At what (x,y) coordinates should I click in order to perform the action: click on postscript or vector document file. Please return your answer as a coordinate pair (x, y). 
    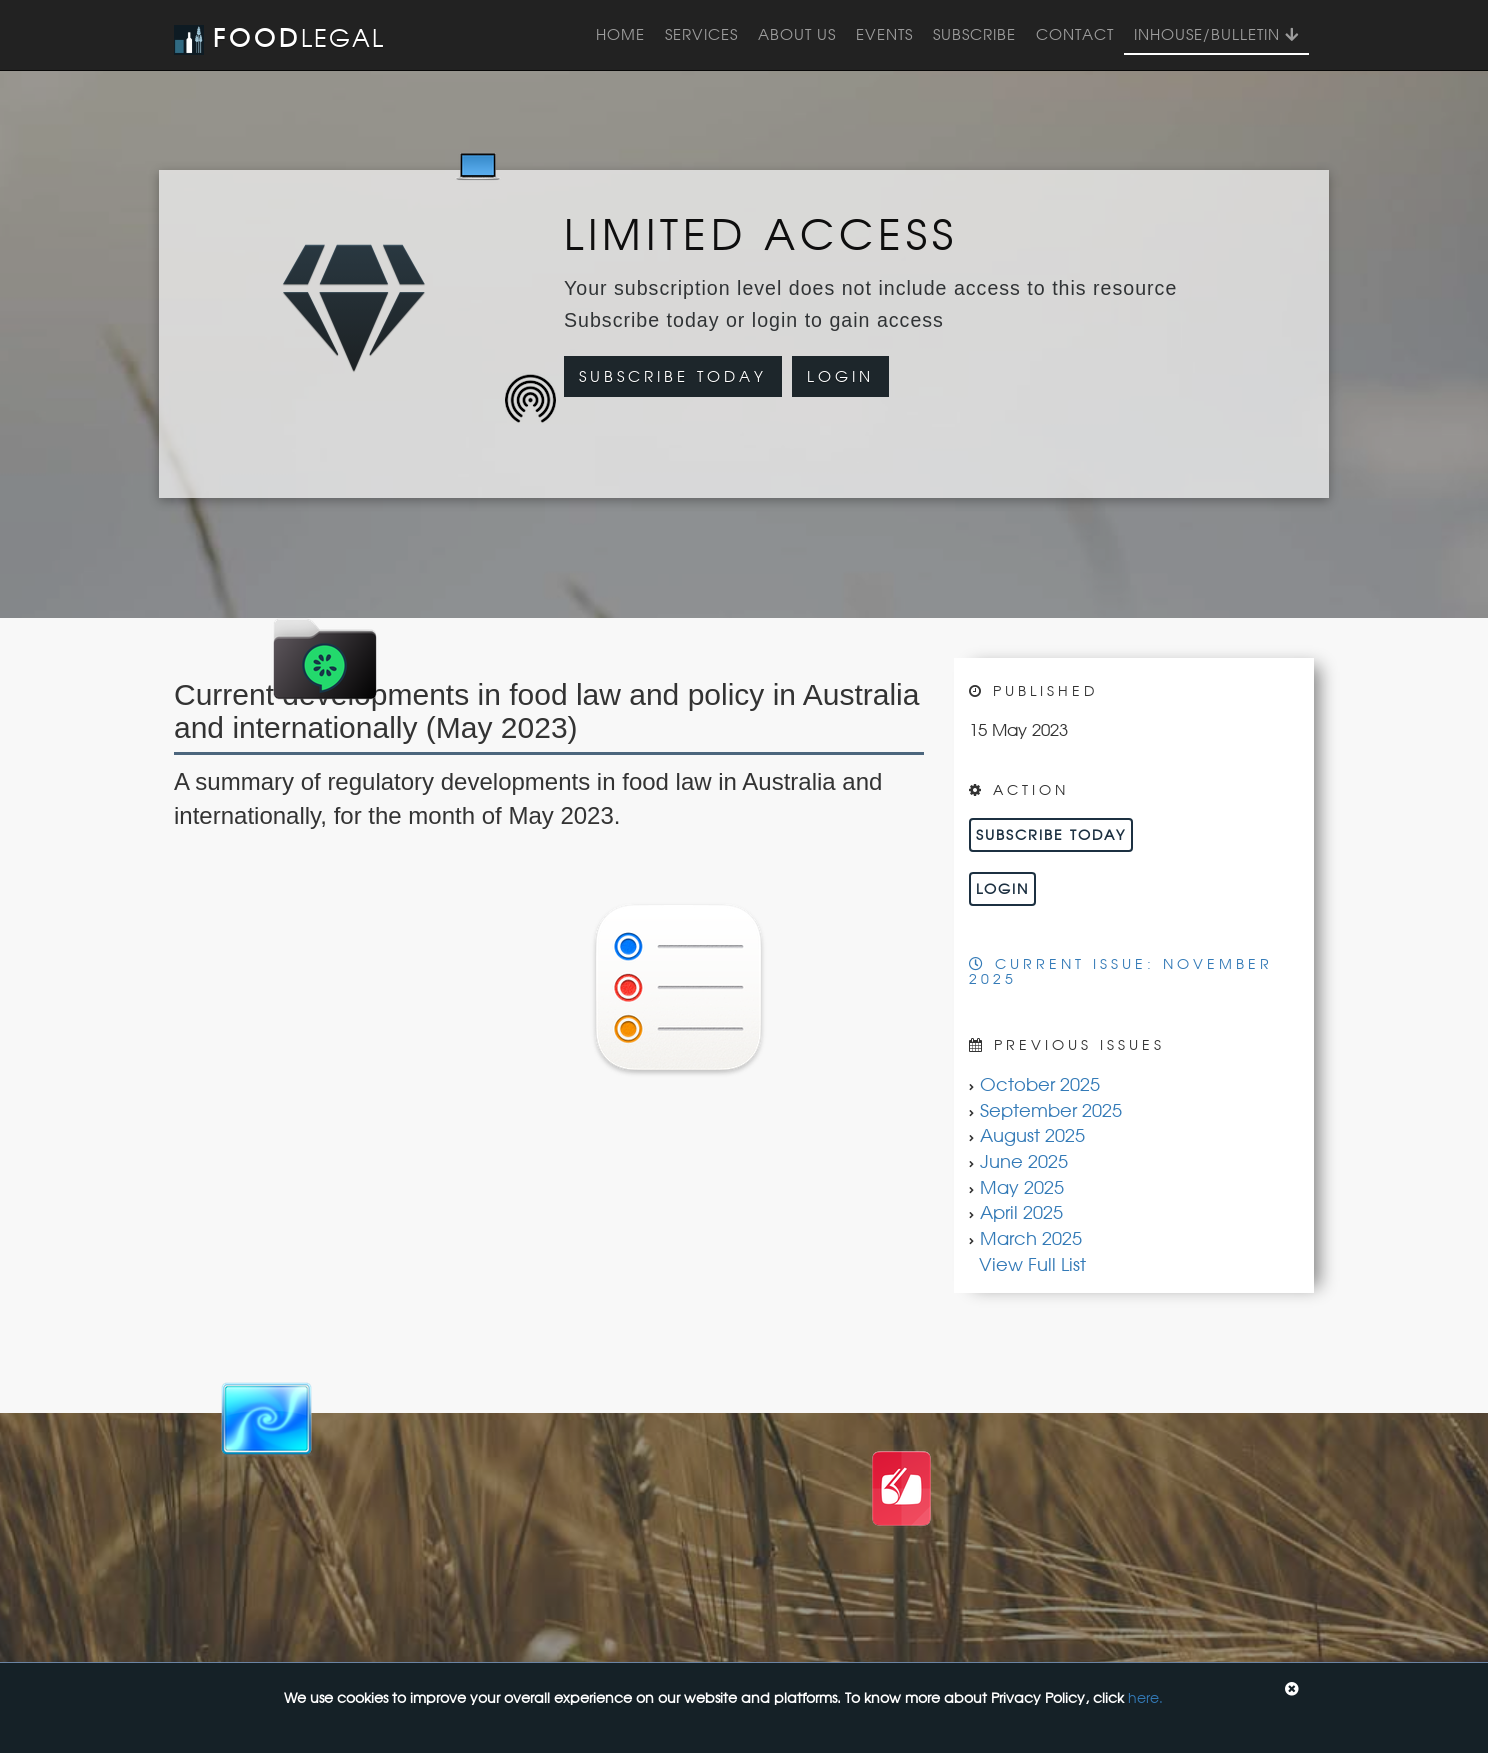
    Looking at the image, I should click on (901, 1488).